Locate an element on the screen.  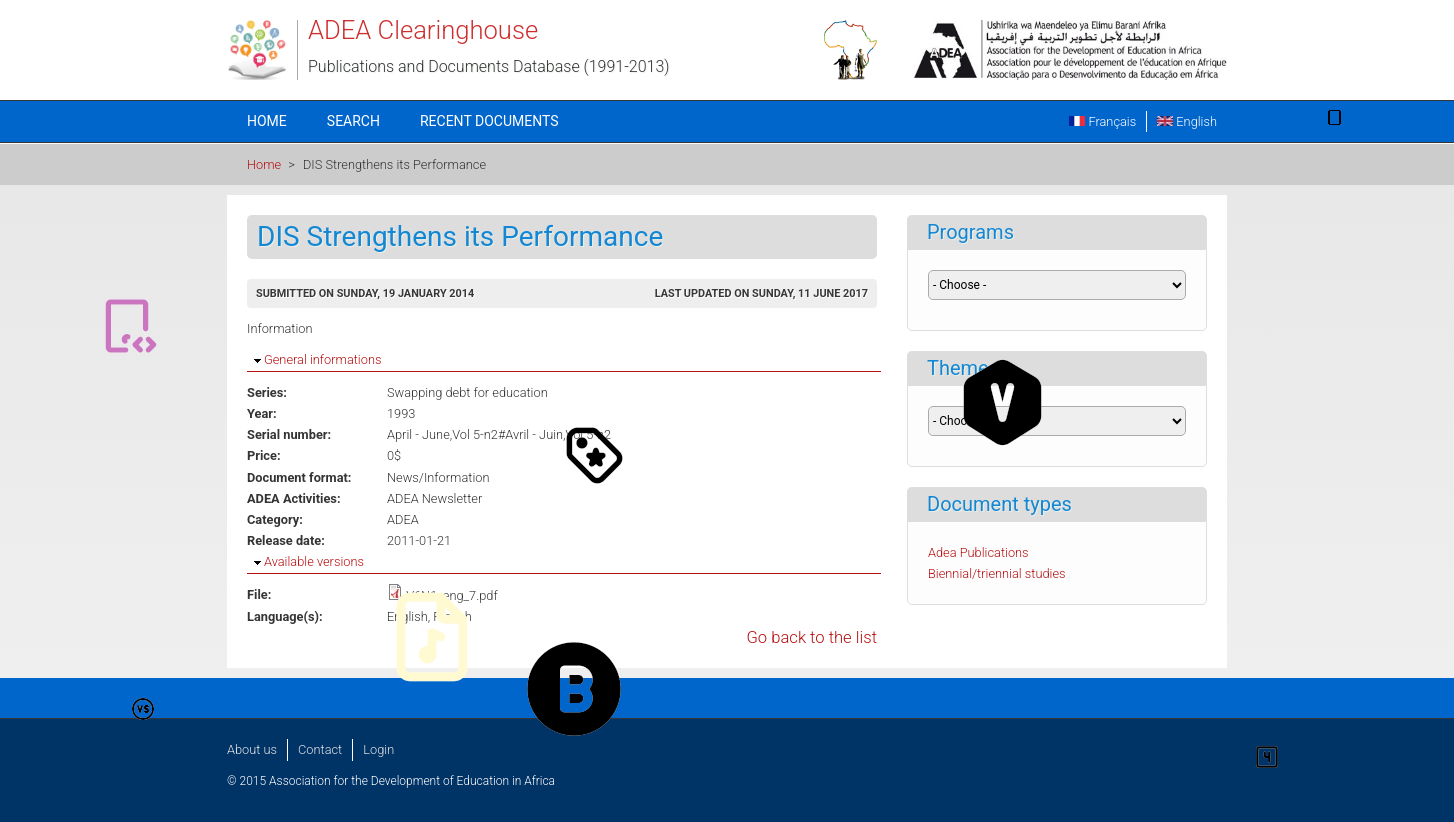
select option 4 from a numbered list is located at coordinates (1267, 757).